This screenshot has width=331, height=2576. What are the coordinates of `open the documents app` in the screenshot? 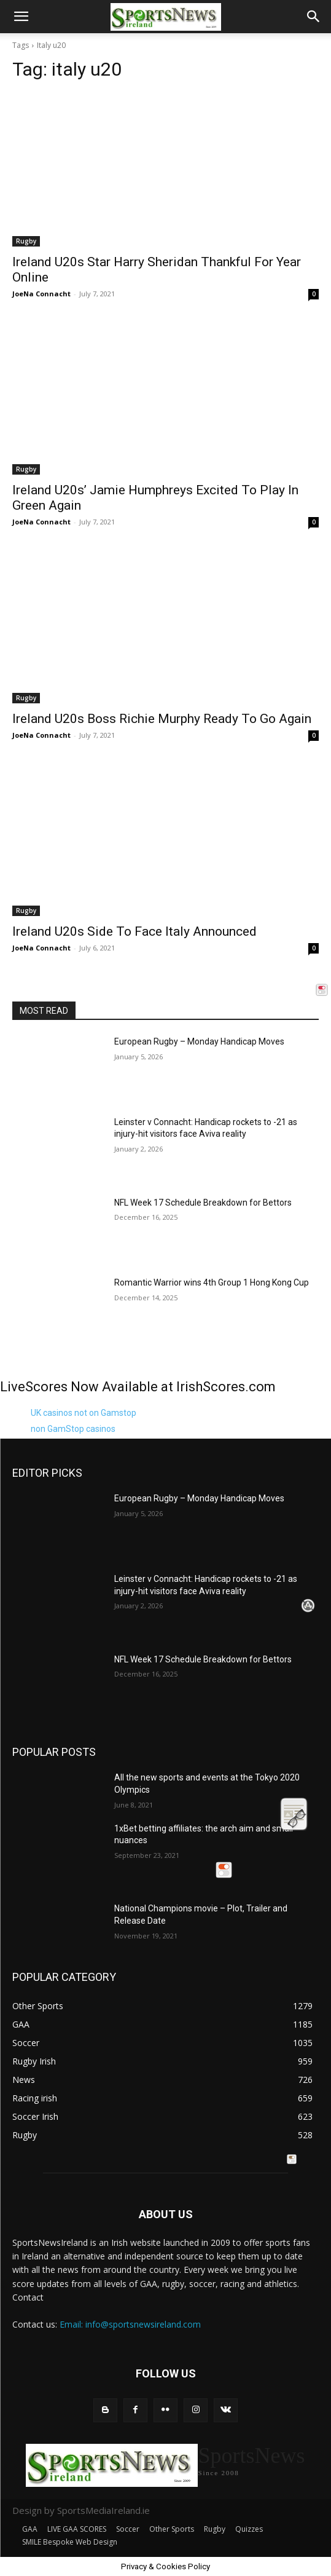 It's located at (294, 1814).